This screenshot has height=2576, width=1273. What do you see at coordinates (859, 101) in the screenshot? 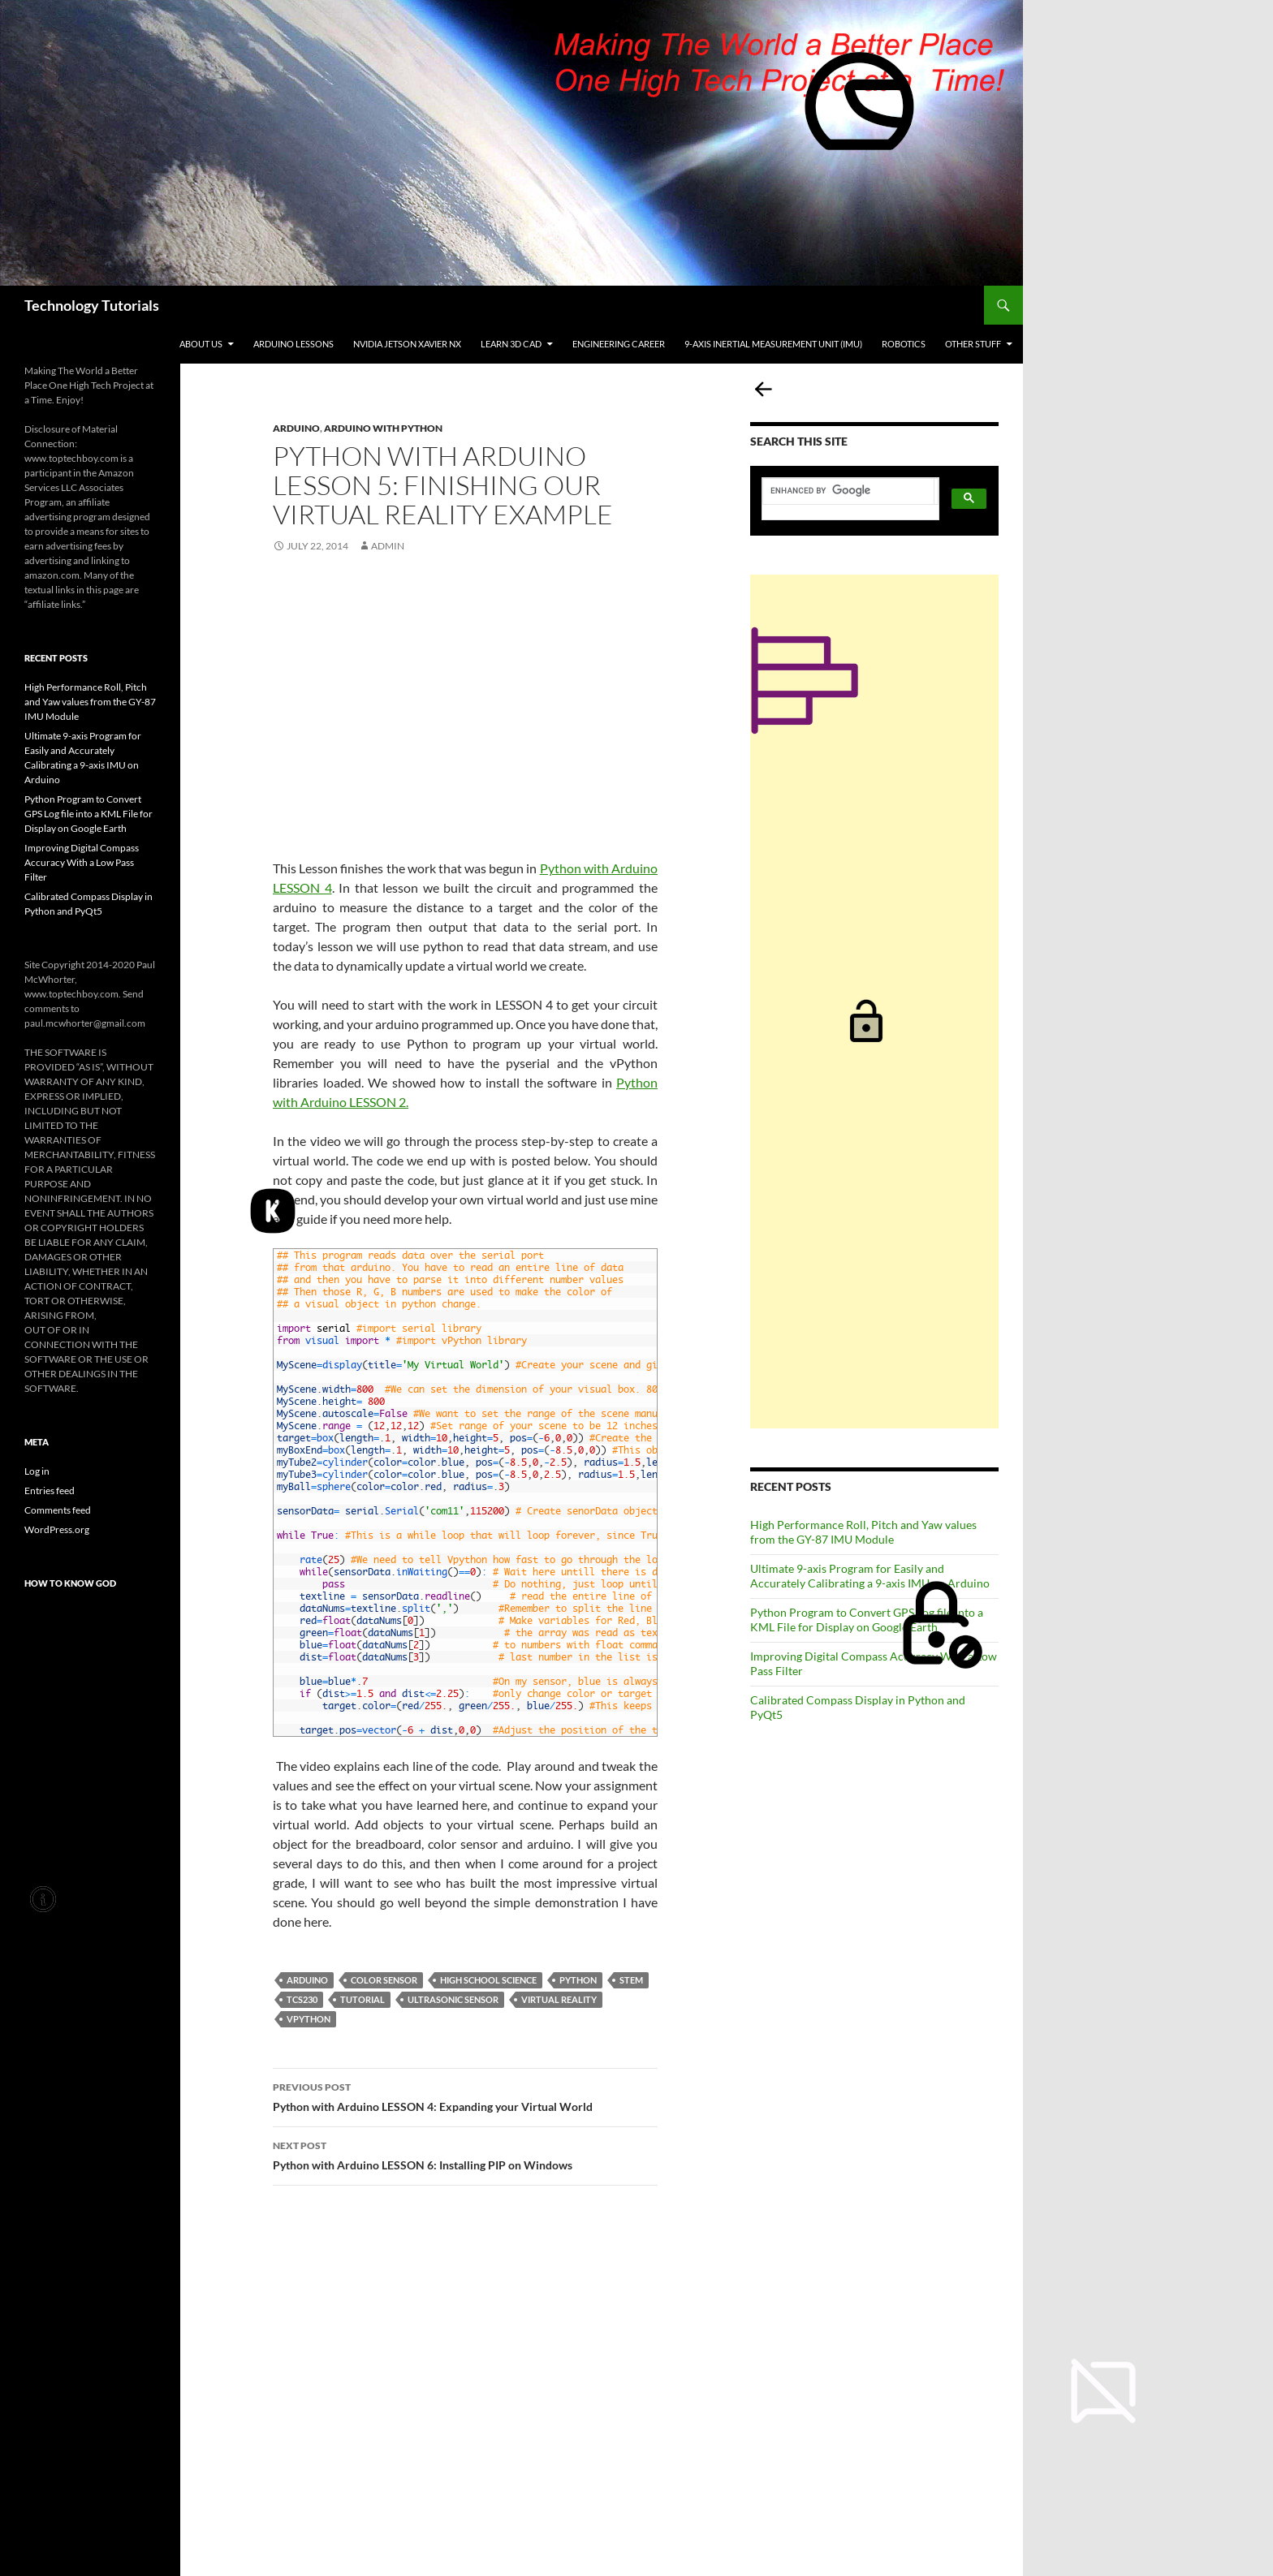
I see `access safety or protective gear settings` at bounding box center [859, 101].